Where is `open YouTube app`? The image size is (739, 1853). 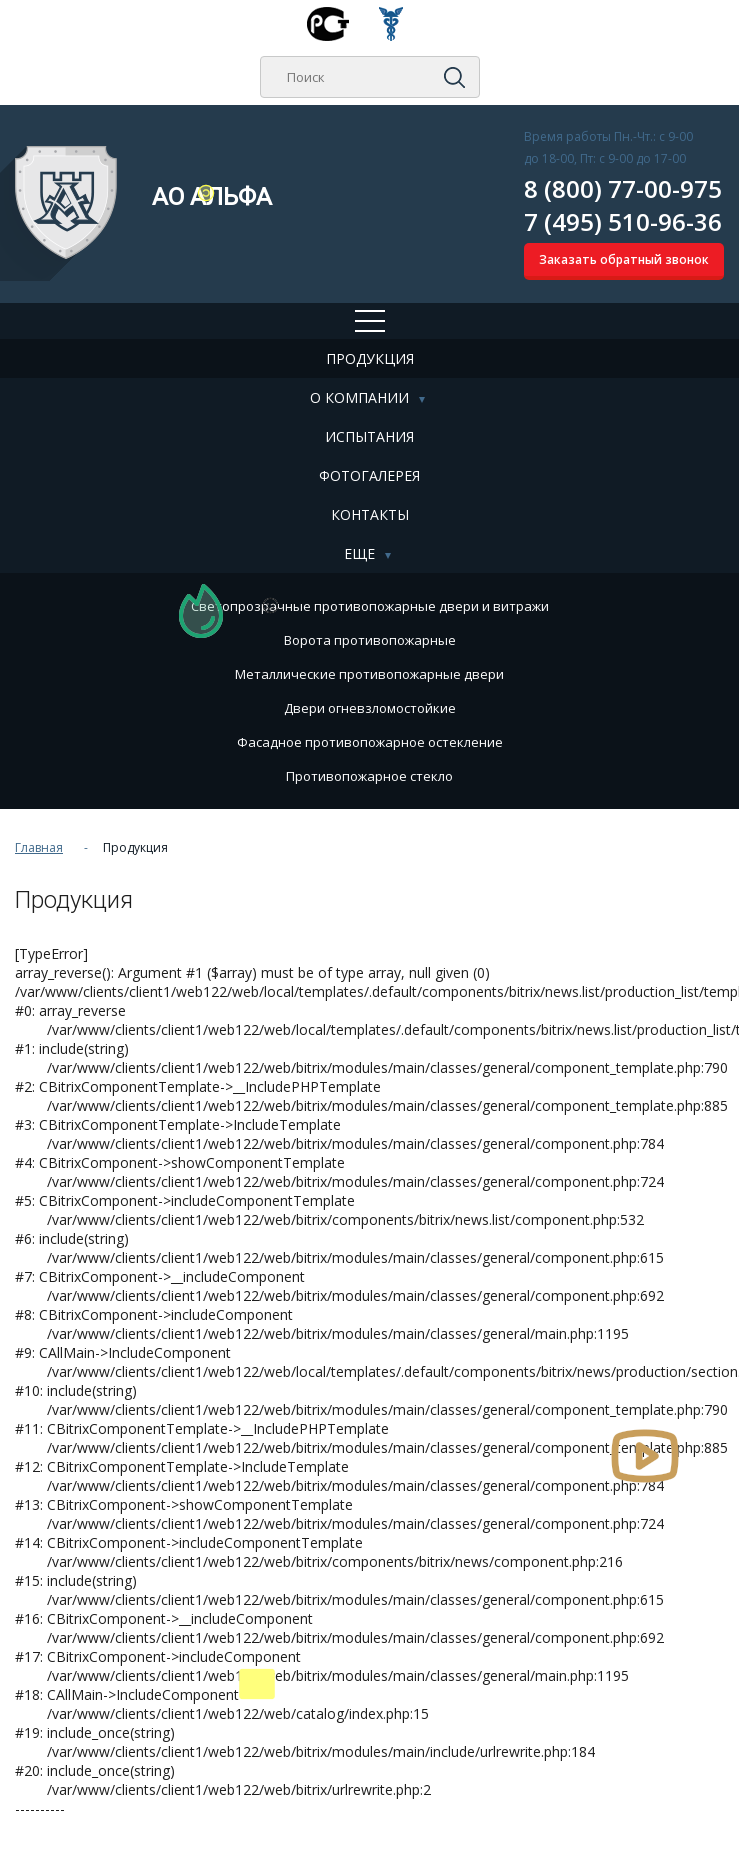 open YouTube app is located at coordinates (645, 1456).